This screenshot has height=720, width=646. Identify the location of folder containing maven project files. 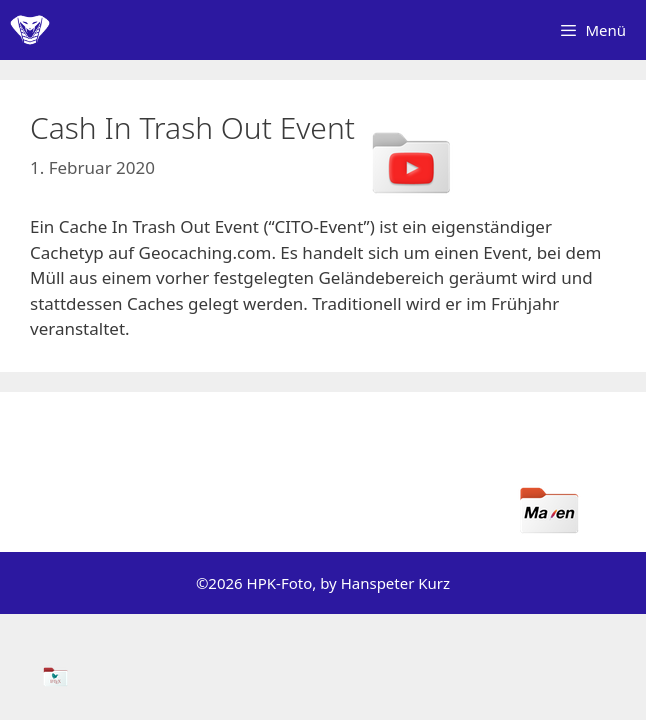
(549, 512).